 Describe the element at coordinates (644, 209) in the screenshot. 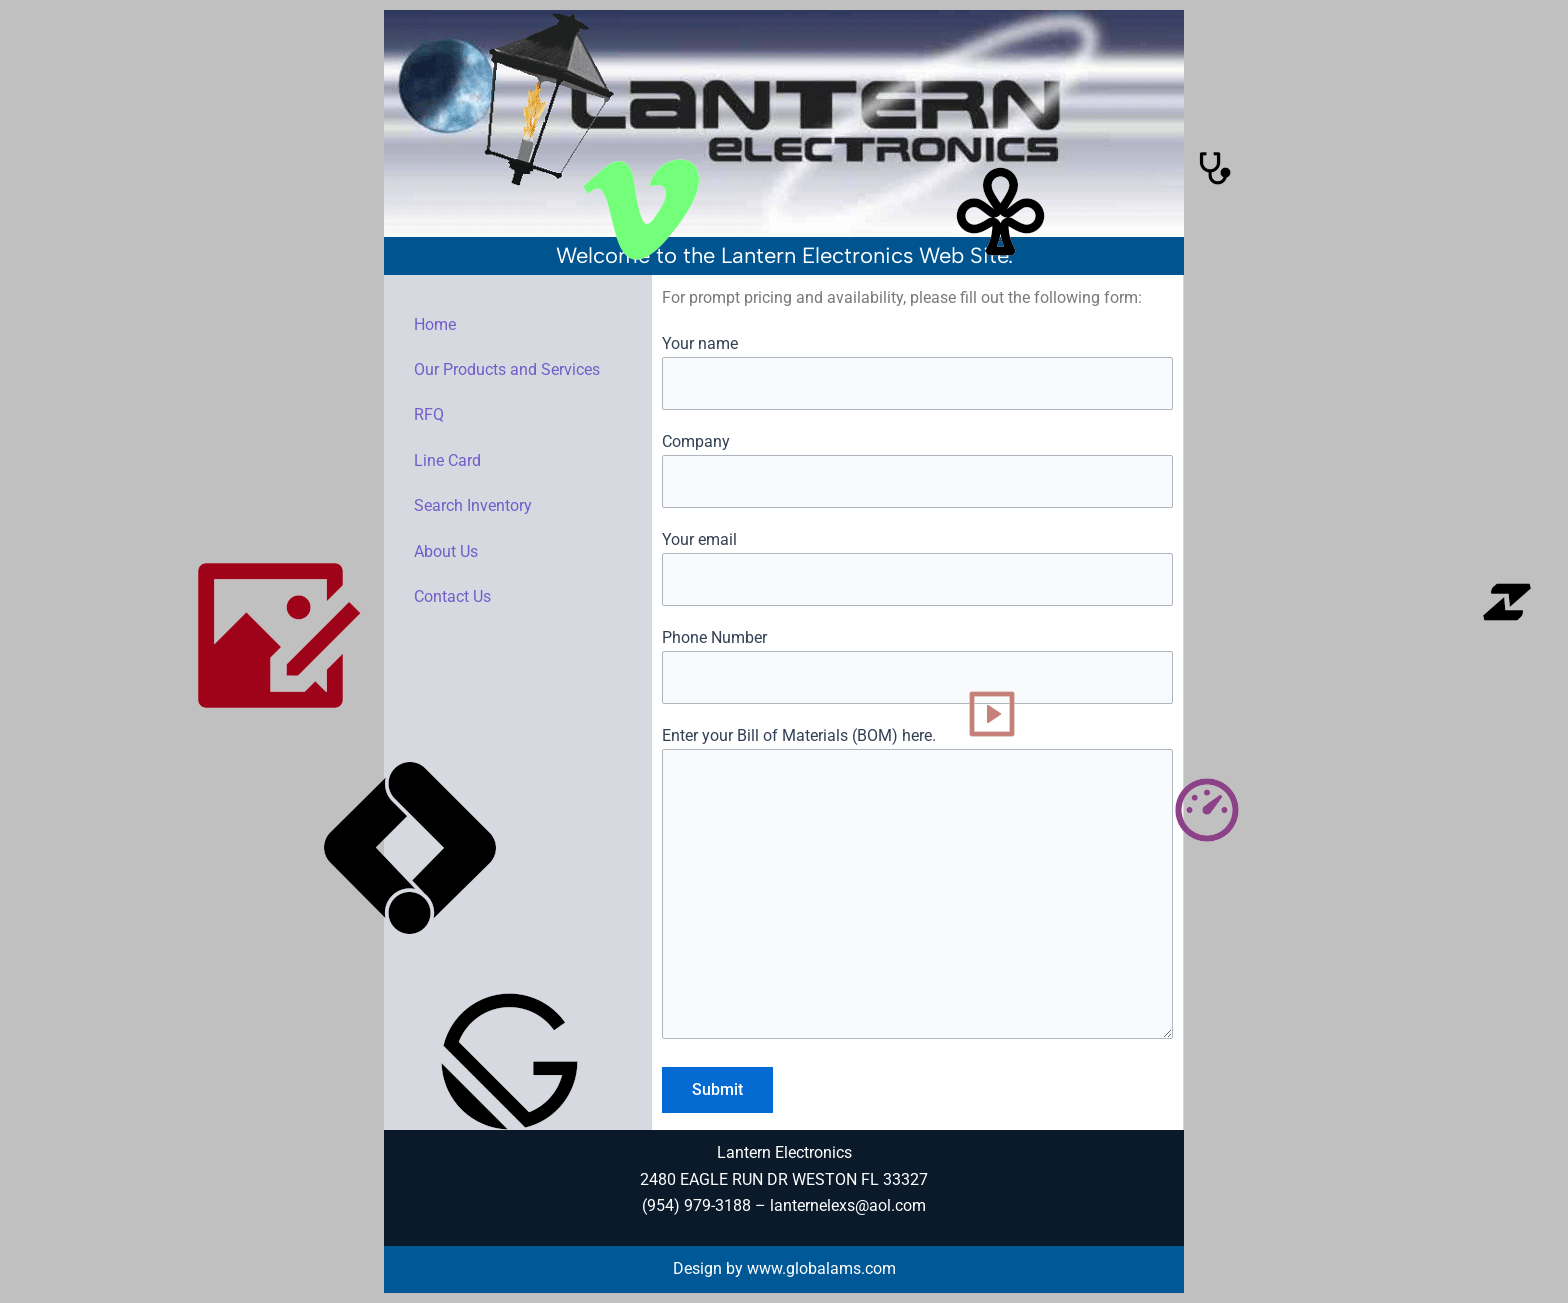

I see `open the Vimeo app` at that location.